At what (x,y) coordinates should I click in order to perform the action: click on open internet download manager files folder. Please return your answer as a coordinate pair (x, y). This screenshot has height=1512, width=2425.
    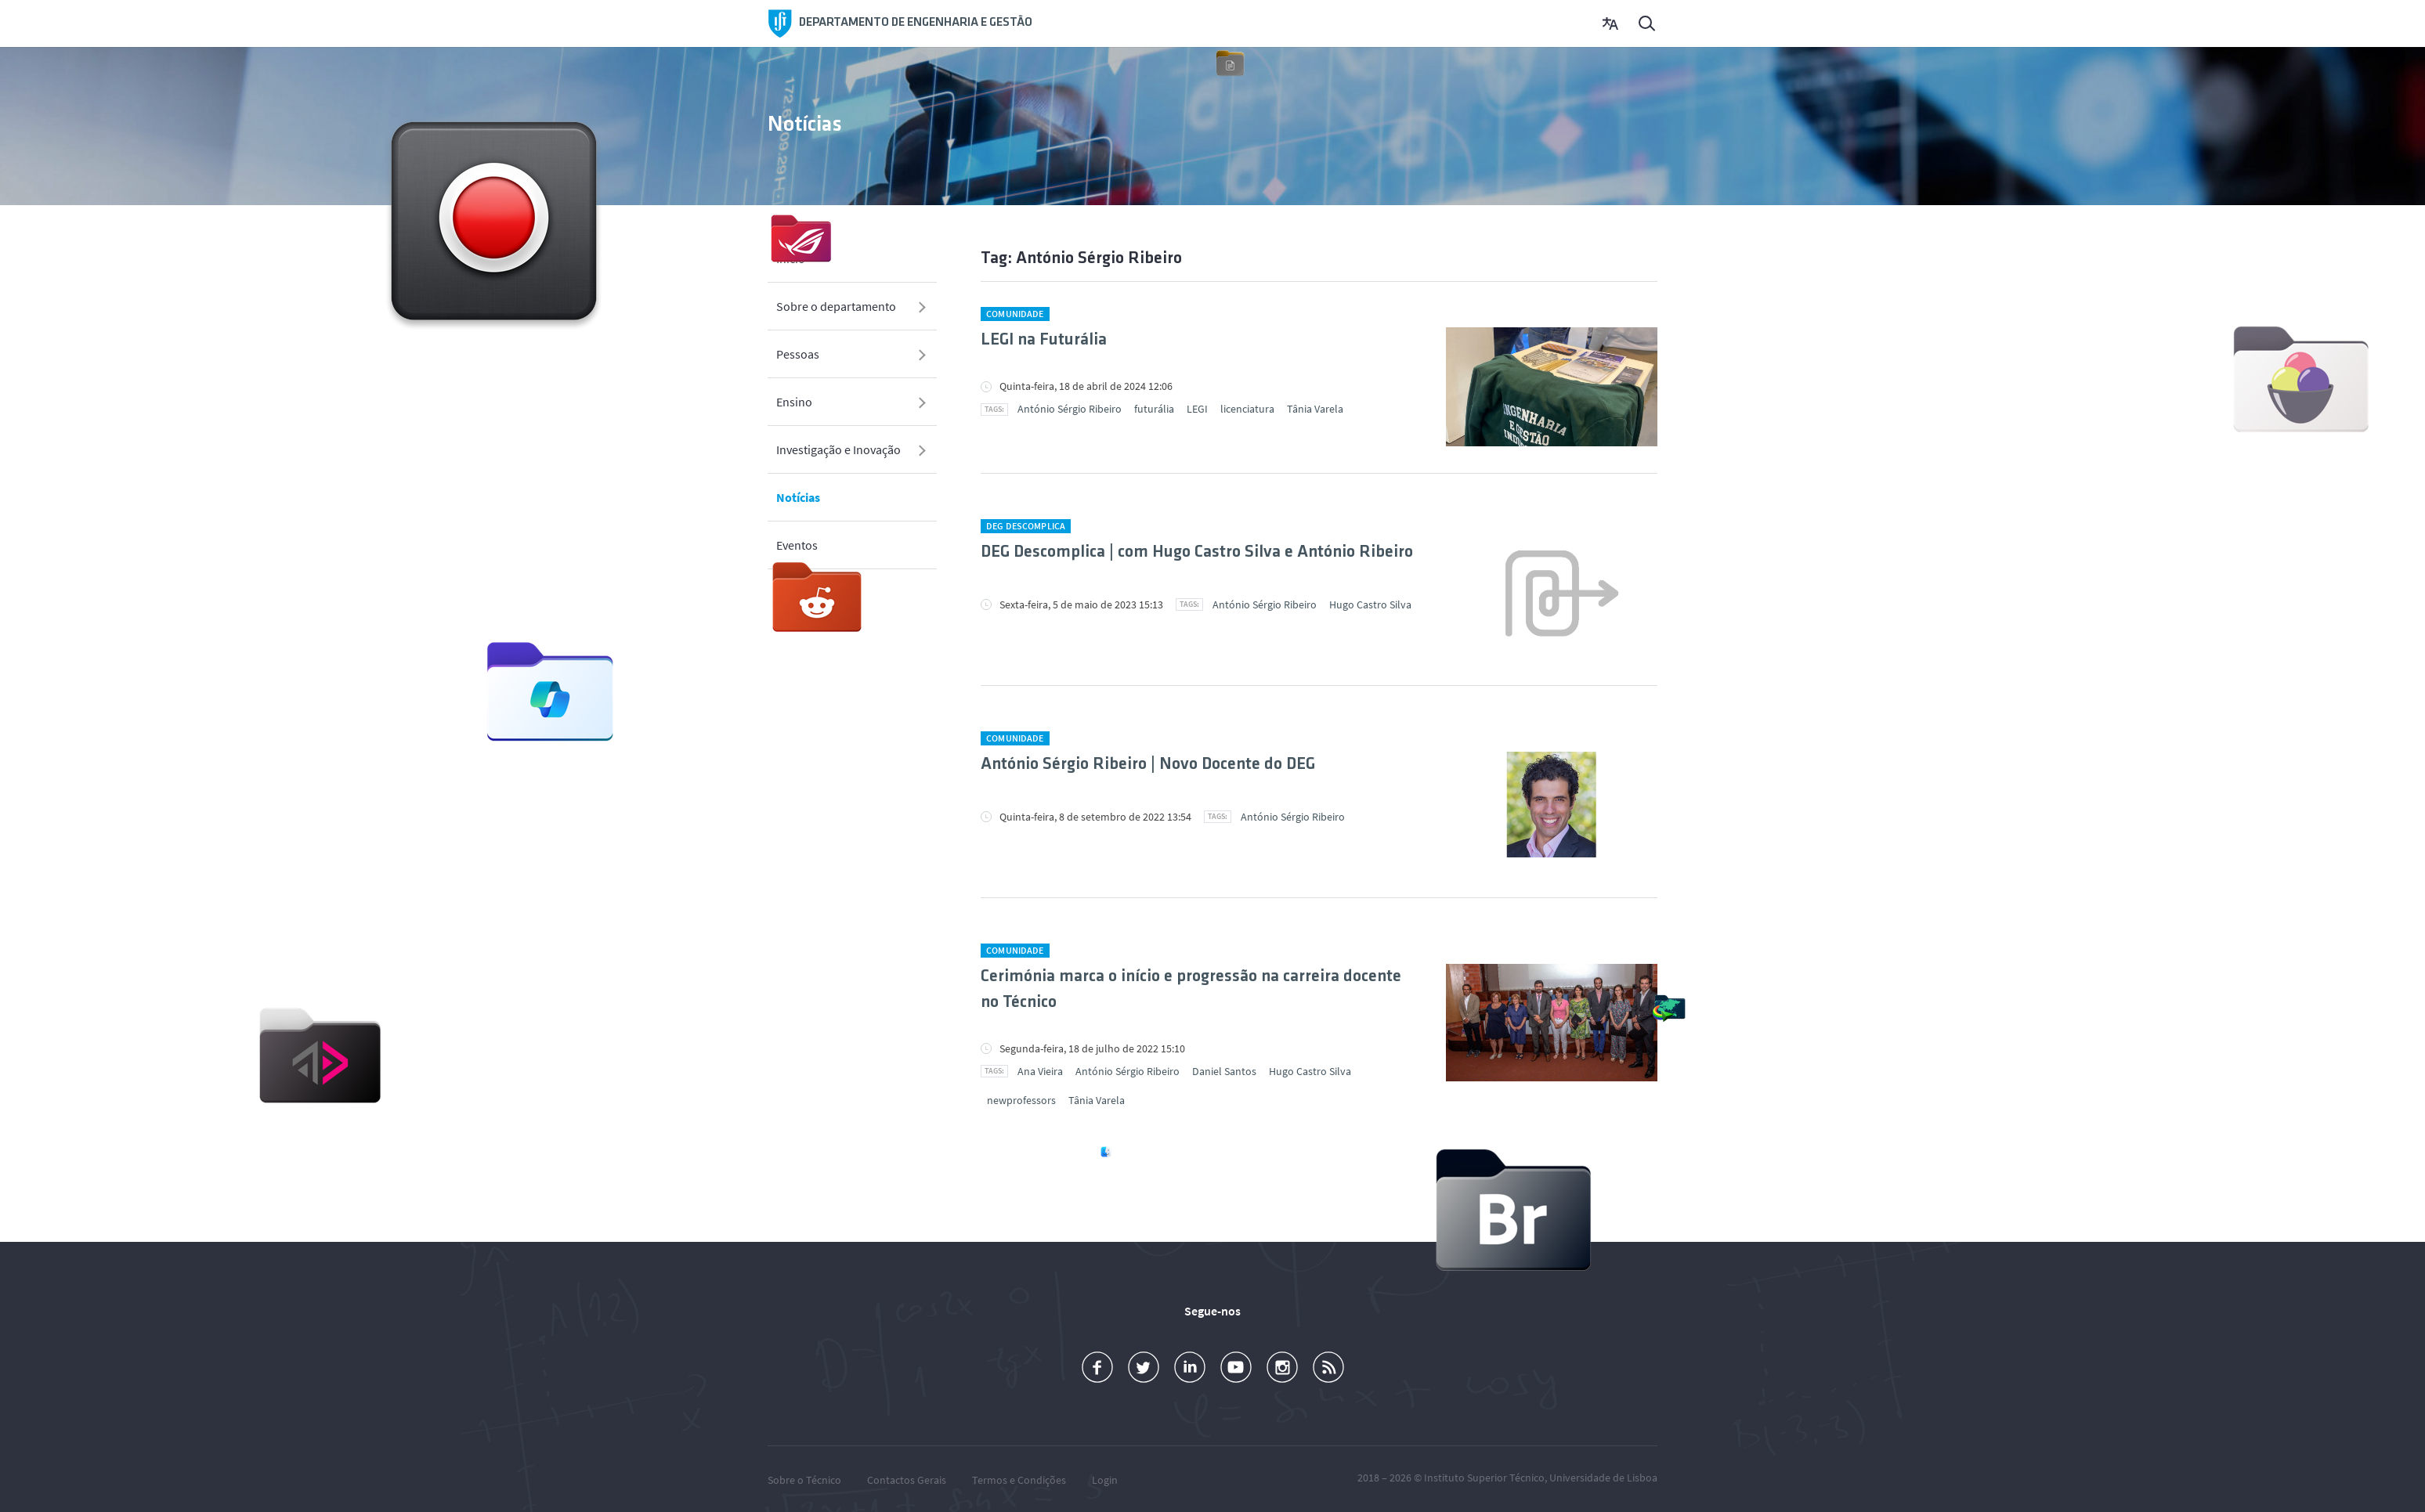
    Looking at the image, I should click on (1670, 1008).